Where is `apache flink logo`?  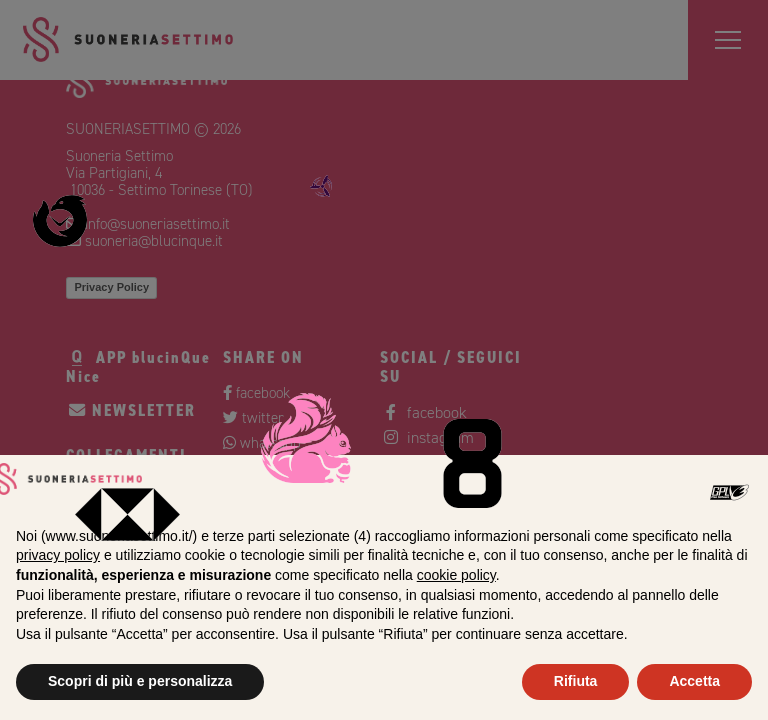 apache flink logo is located at coordinates (306, 438).